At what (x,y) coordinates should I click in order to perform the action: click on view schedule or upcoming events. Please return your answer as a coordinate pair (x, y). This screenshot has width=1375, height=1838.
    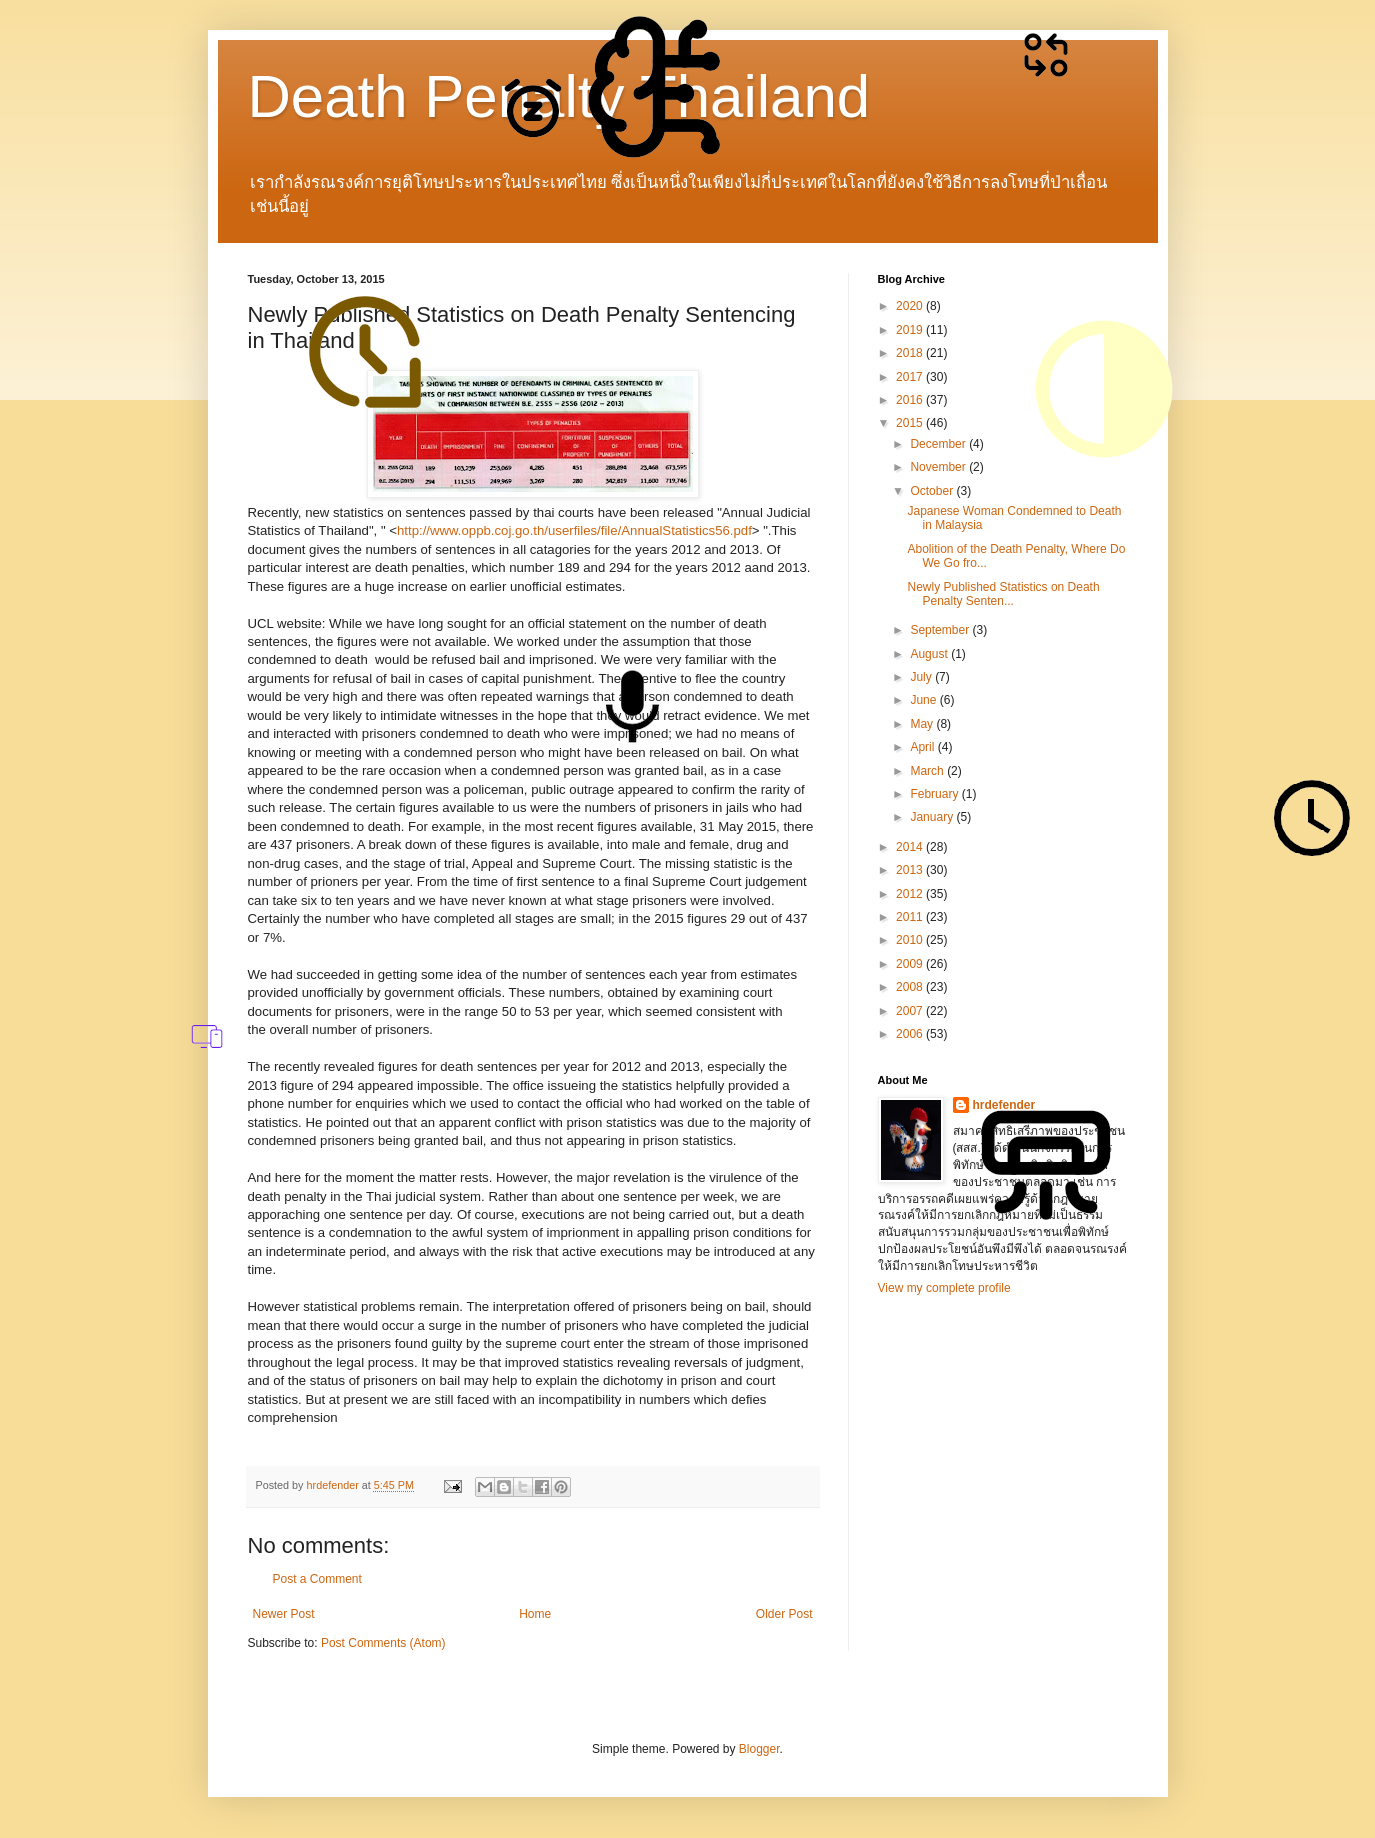
    Looking at the image, I should click on (1312, 818).